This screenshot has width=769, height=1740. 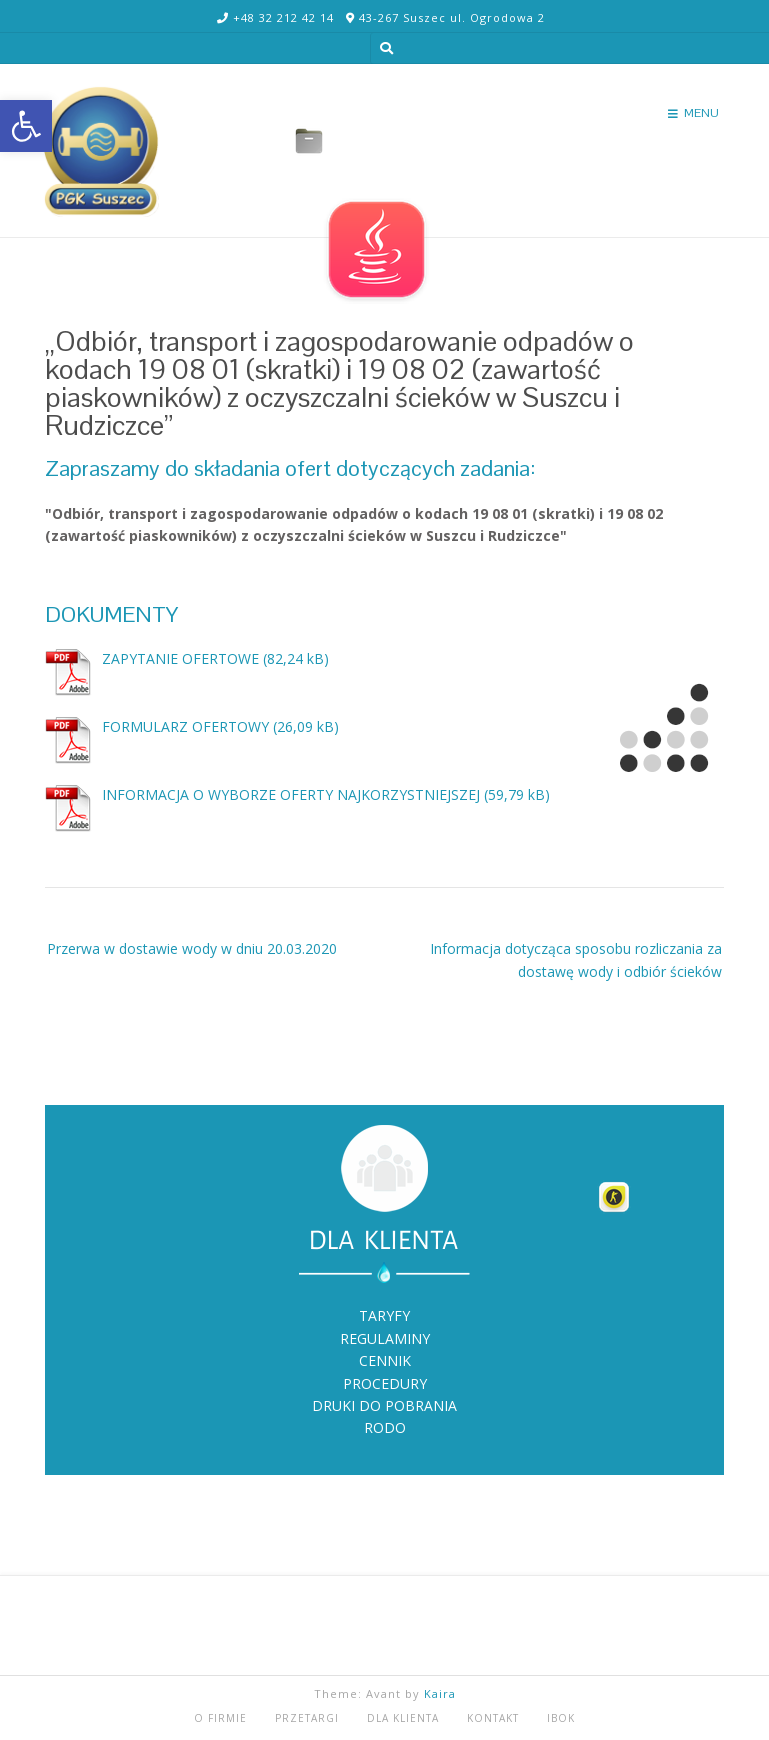 I want to click on launch four-in-a-row game, so click(x=667, y=725).